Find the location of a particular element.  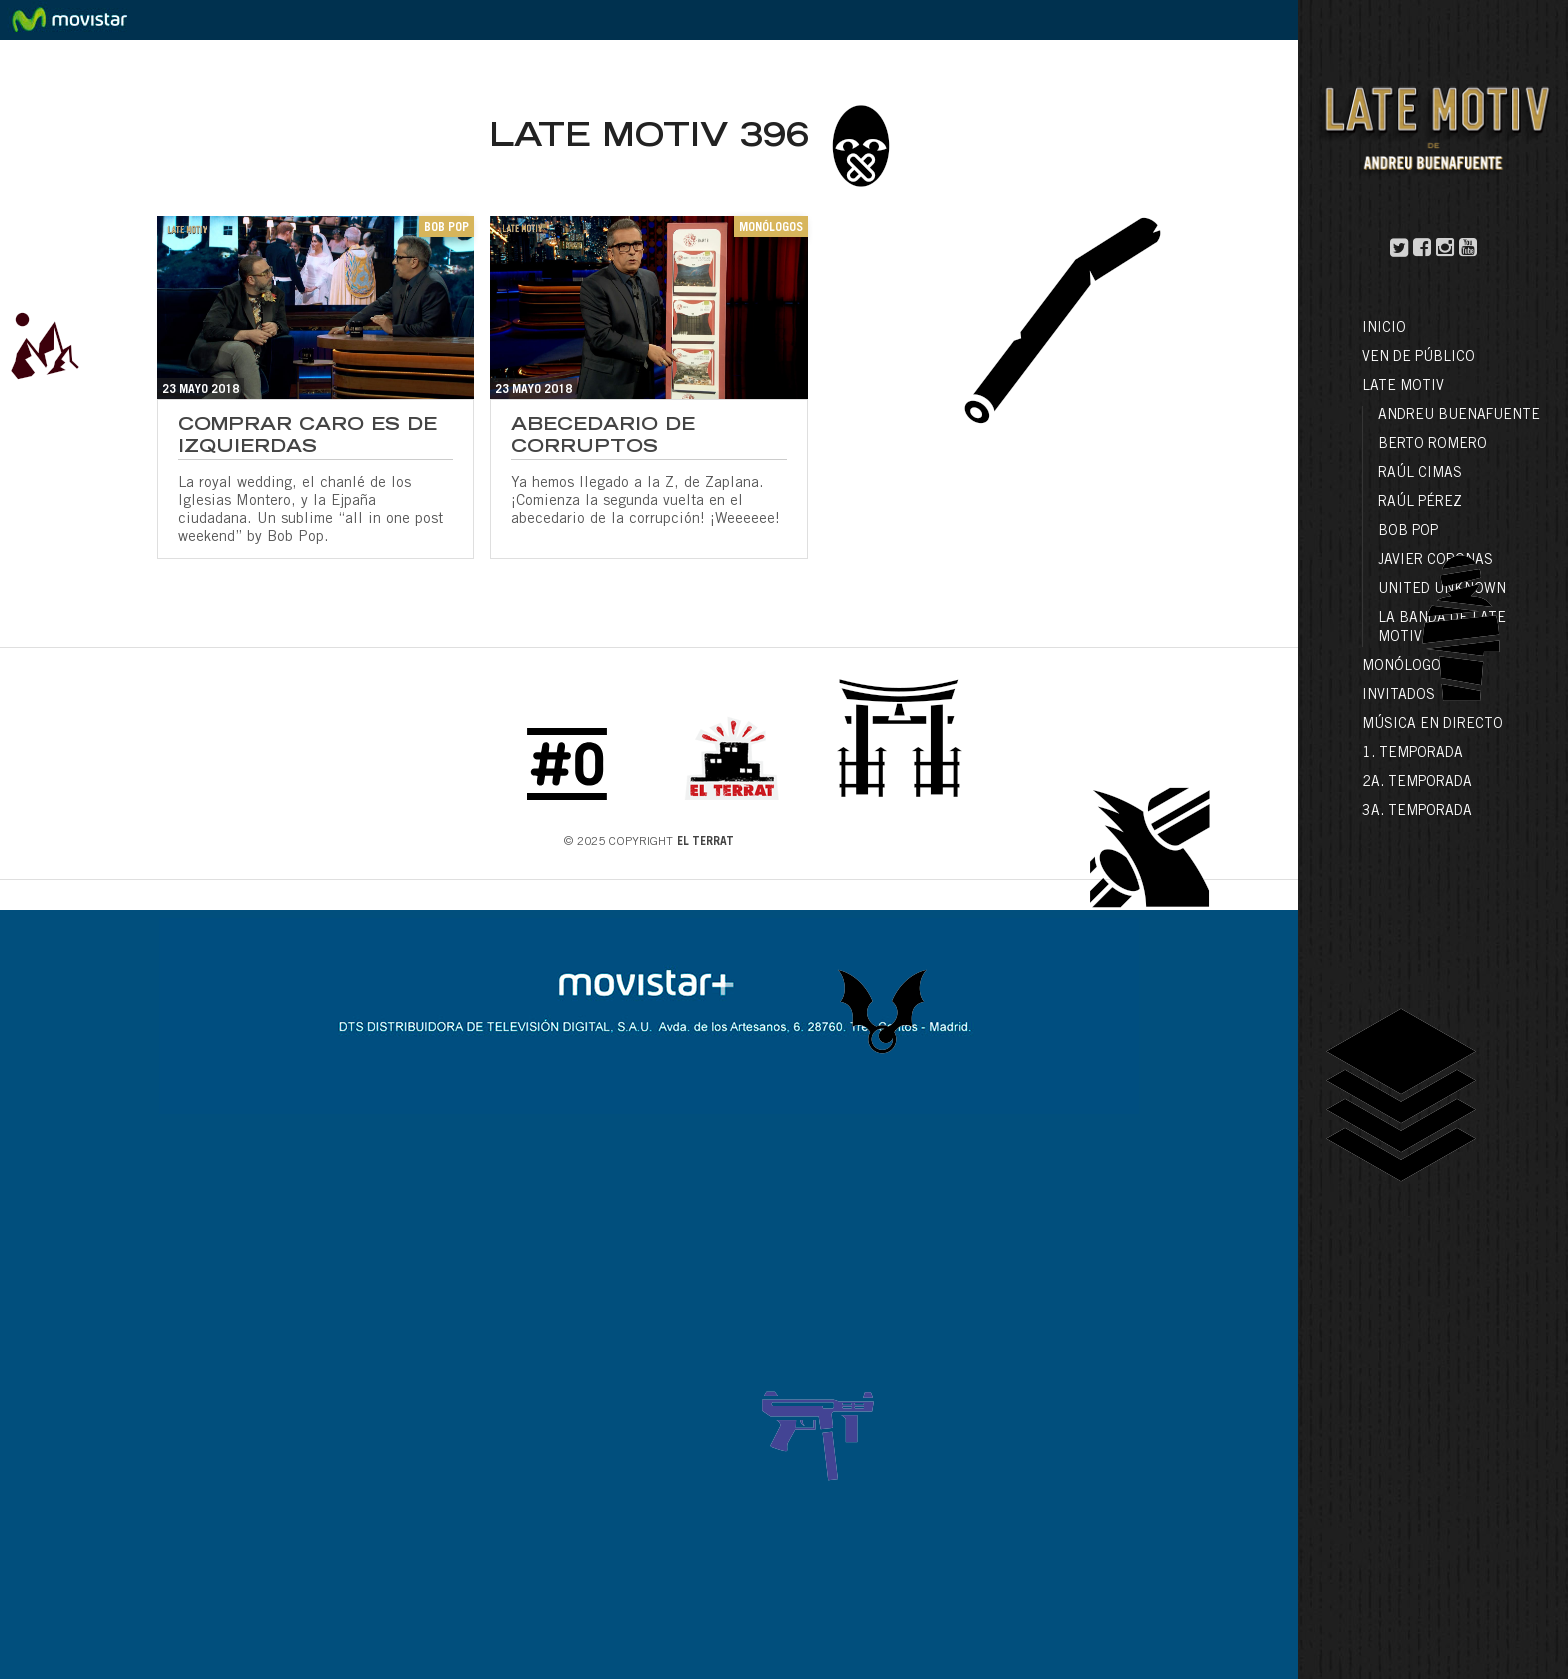

view mountain summits or peaks is located at coordinates (45, 346).